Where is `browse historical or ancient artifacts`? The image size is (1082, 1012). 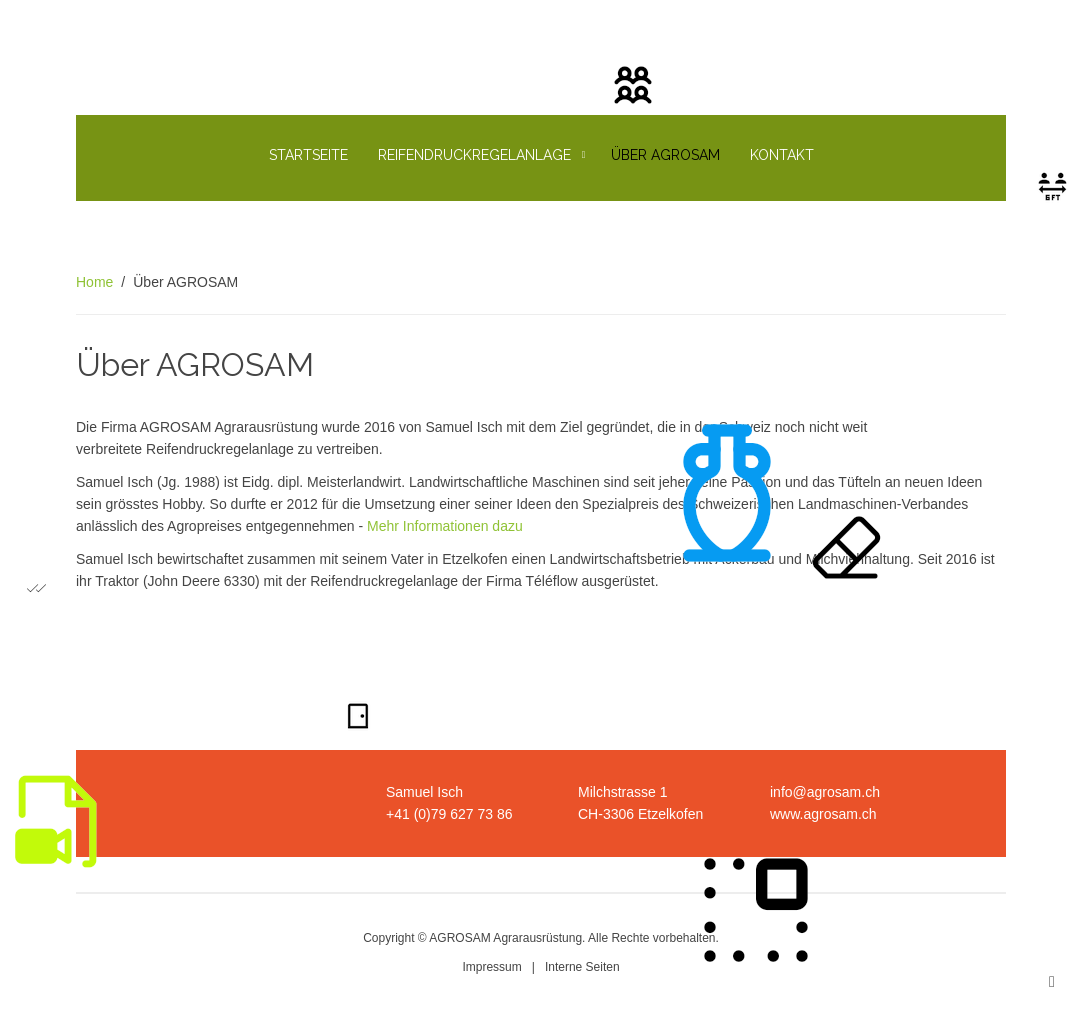 browse historical or ancient artifacts is located at coordinates (727, 493).